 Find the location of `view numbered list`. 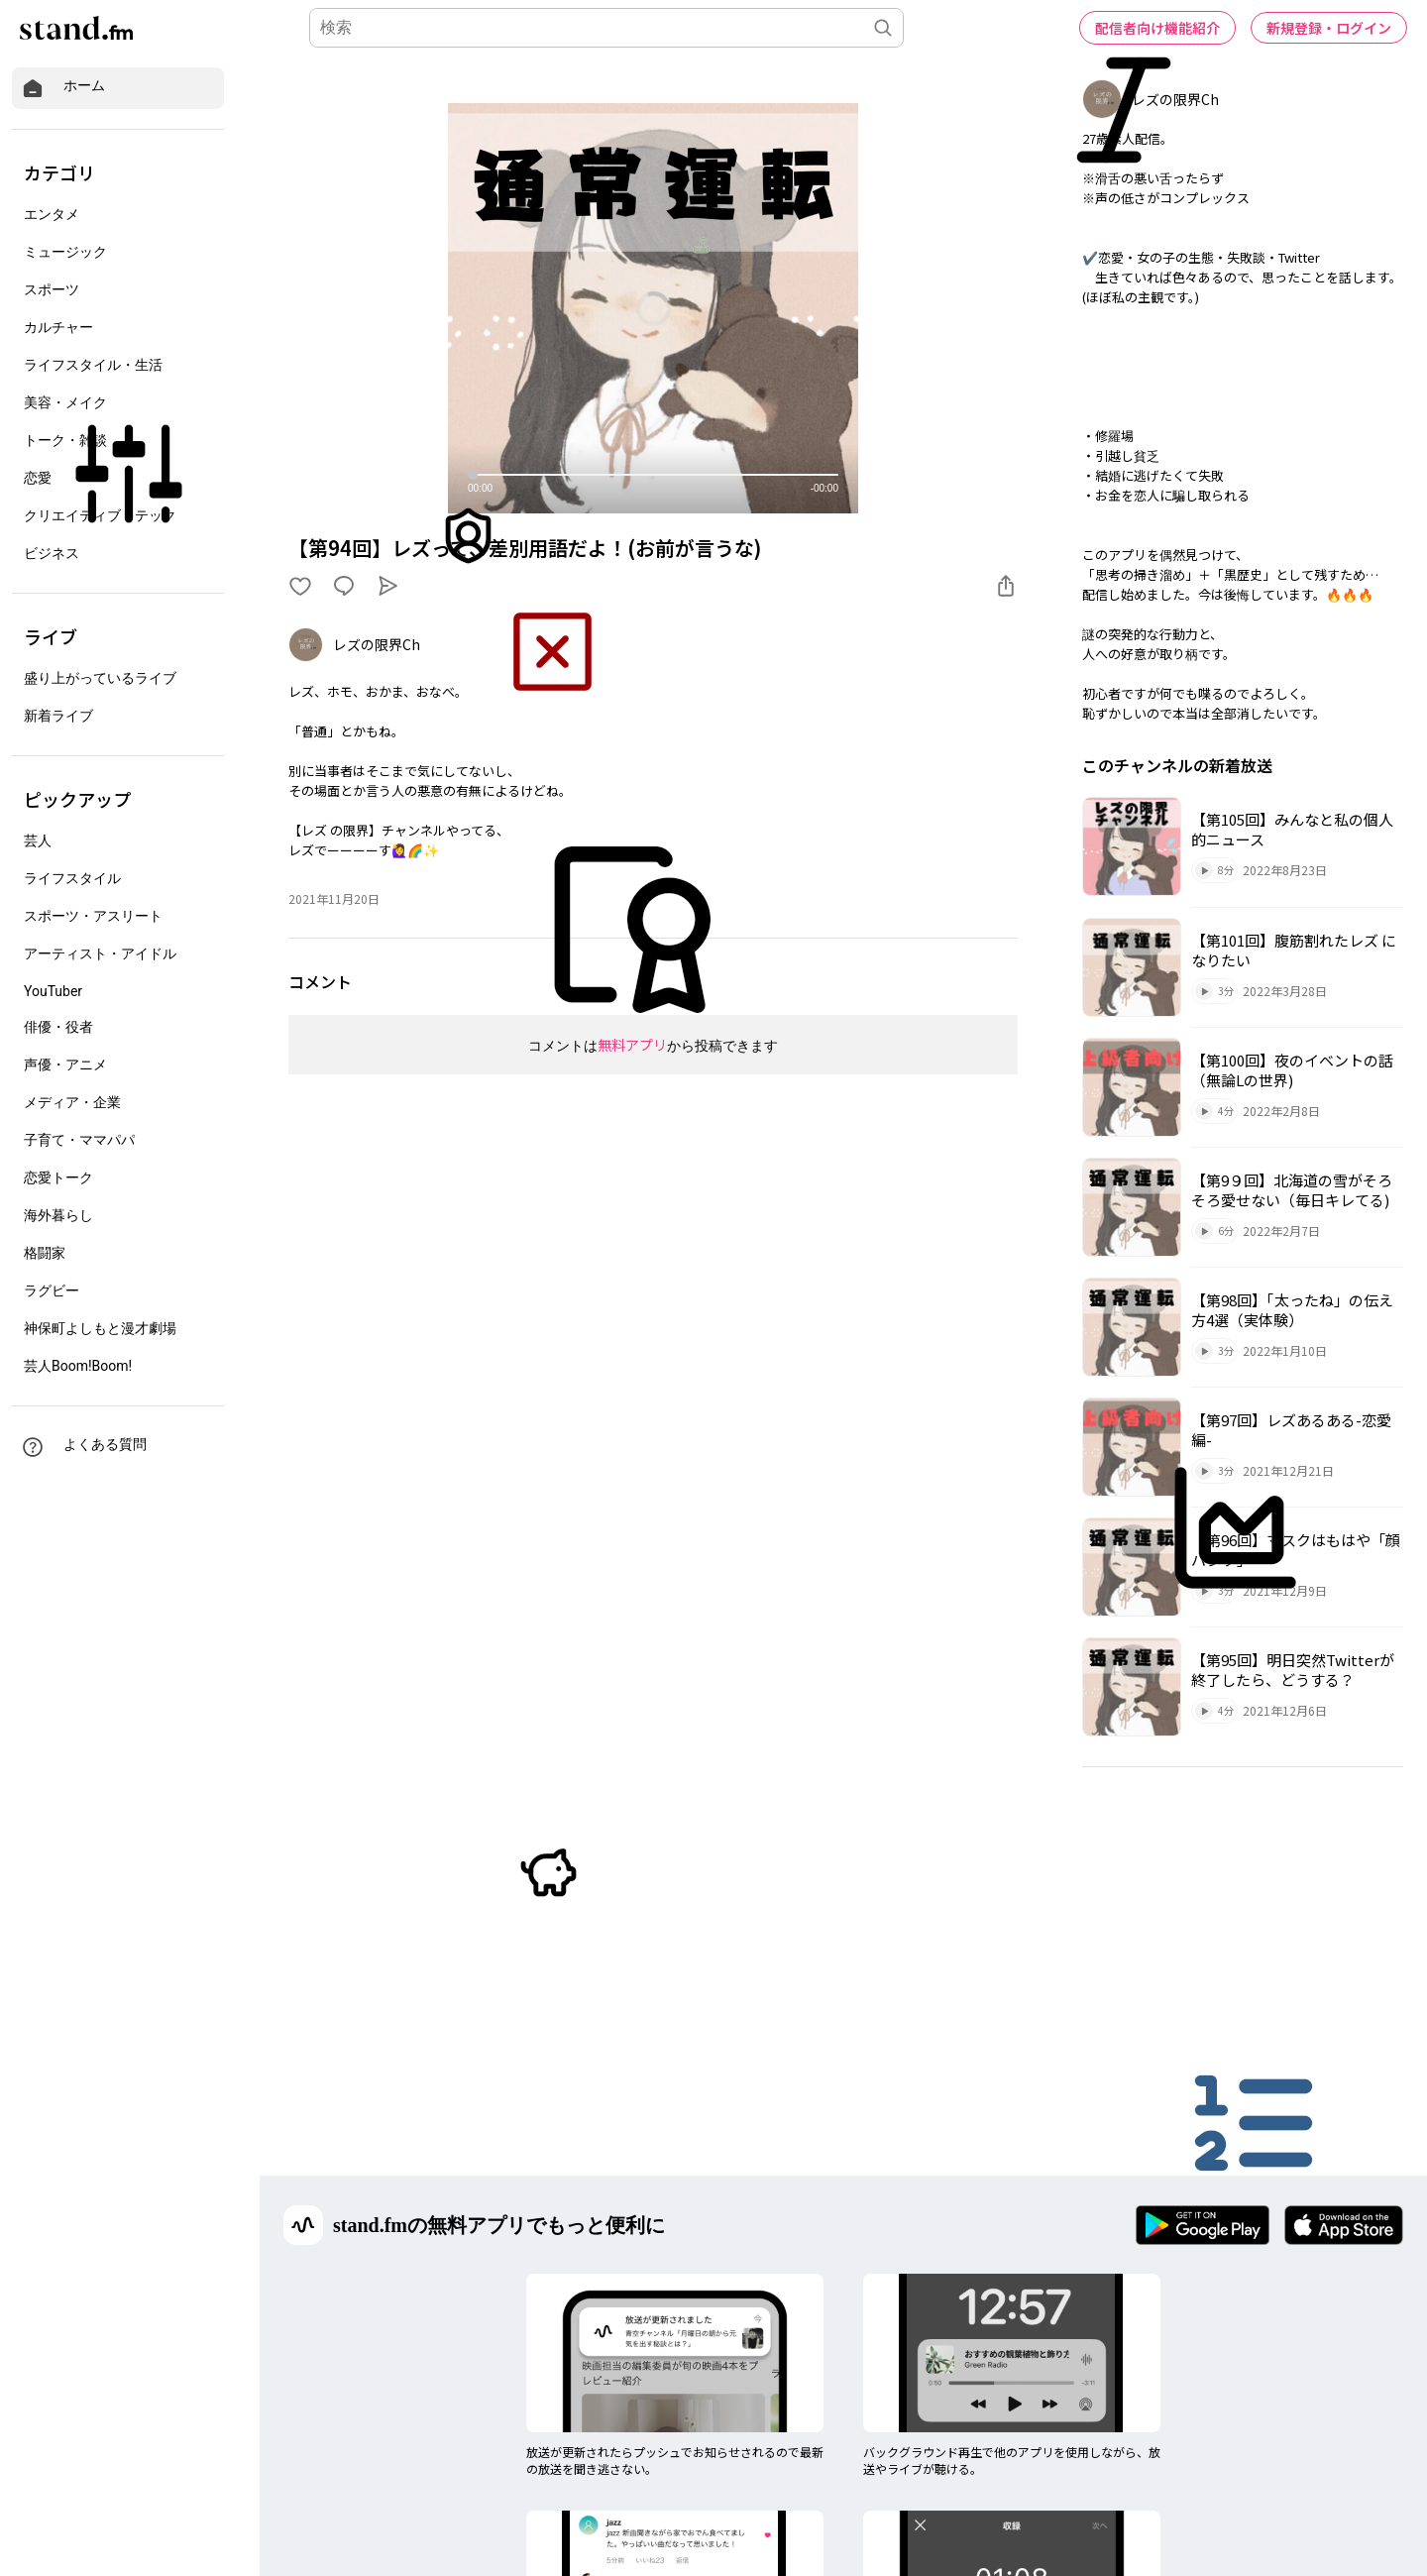

view numbered list is located at coordinates (1254, 2123).